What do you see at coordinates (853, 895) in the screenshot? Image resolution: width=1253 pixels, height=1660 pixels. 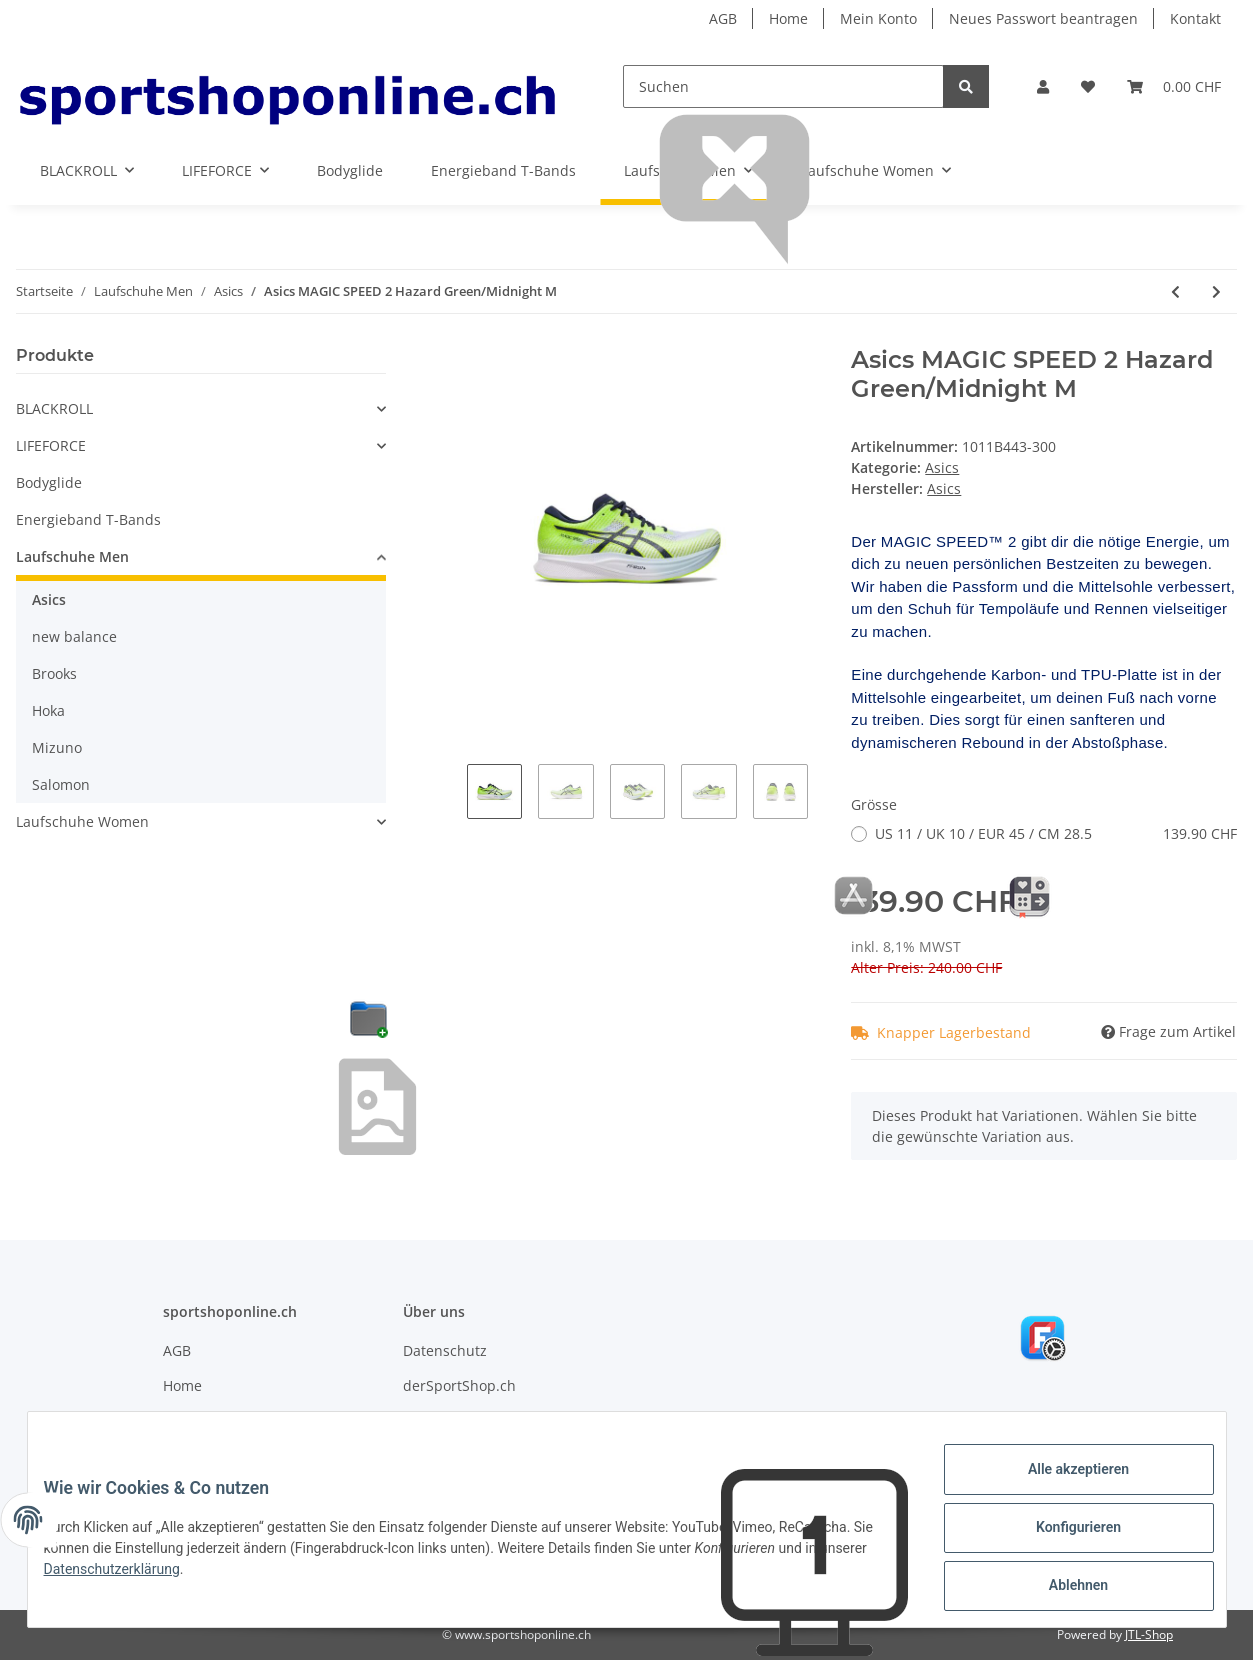 I see `open the App Store to browse and download apps` at bounding box center [853, 895].